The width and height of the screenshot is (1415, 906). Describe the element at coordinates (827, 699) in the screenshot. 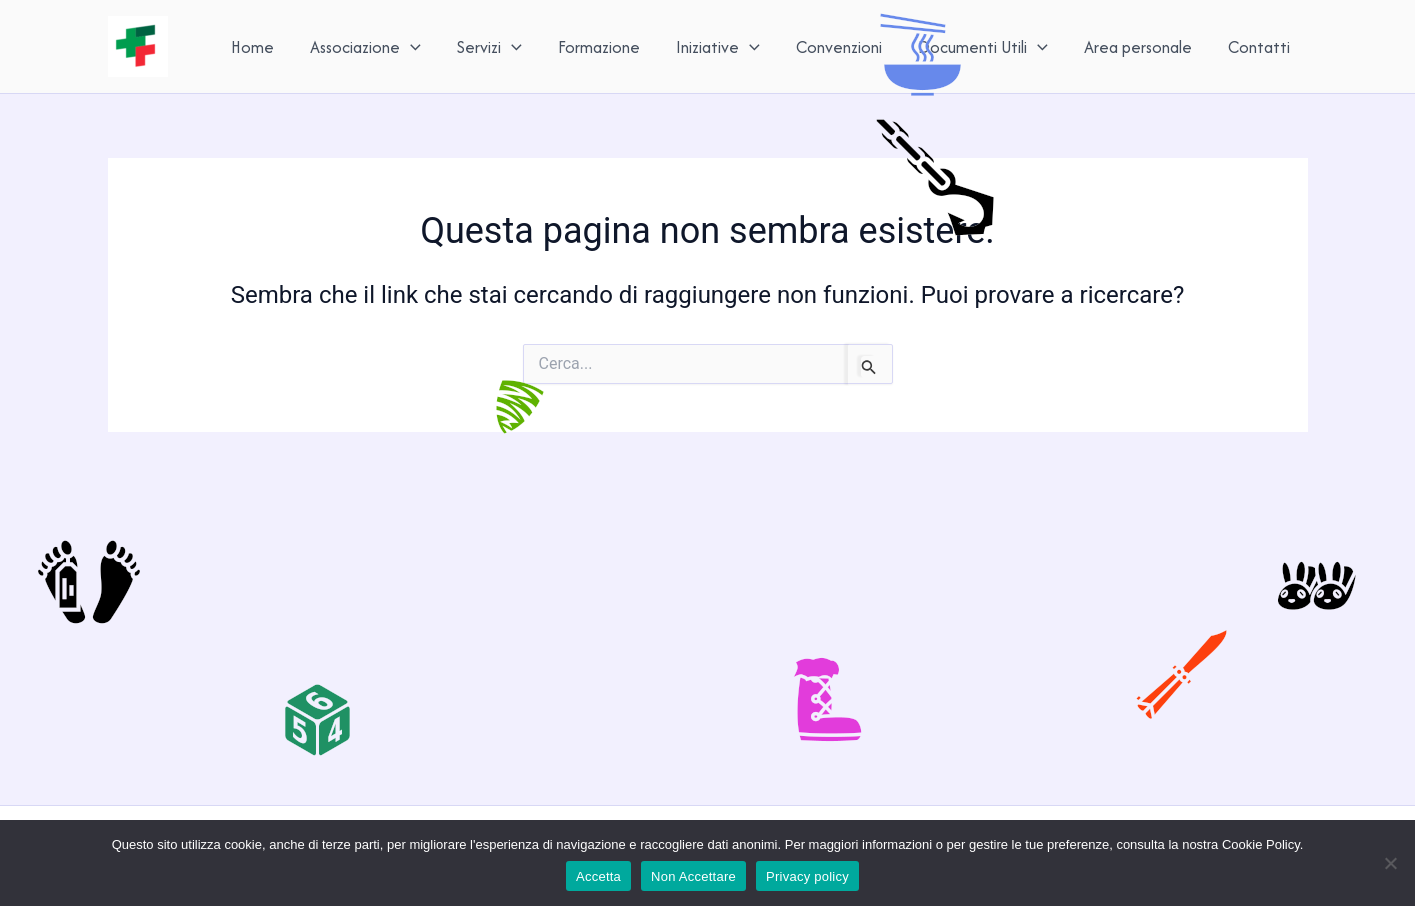

I see `select winter boot equipment` at that location.